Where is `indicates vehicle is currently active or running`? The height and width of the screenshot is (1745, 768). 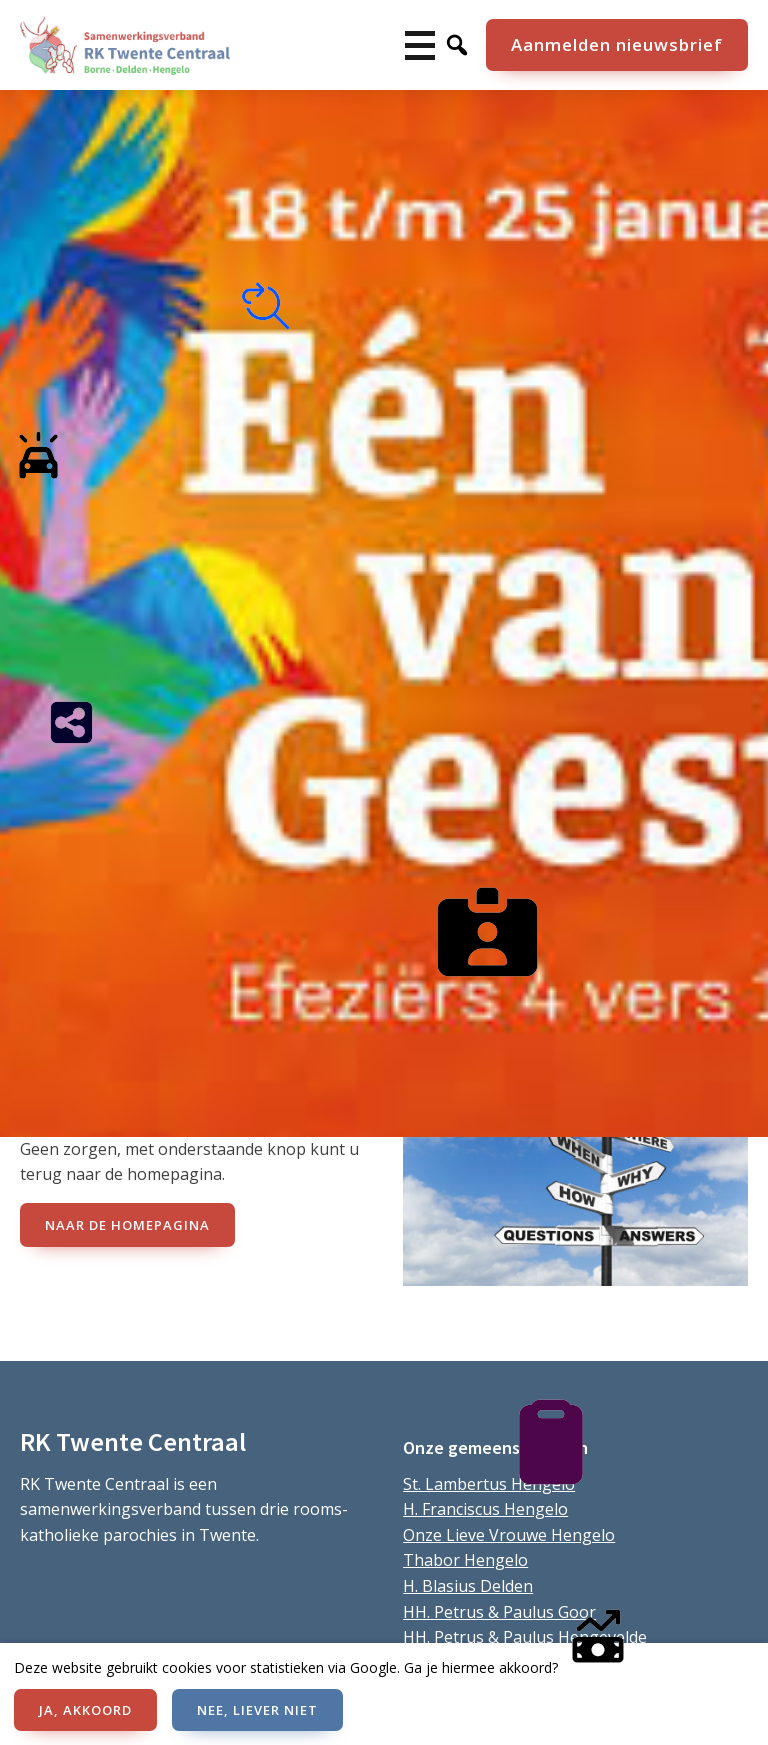 indicates vehicle is currently active or running is located at coordinates (38, 456).